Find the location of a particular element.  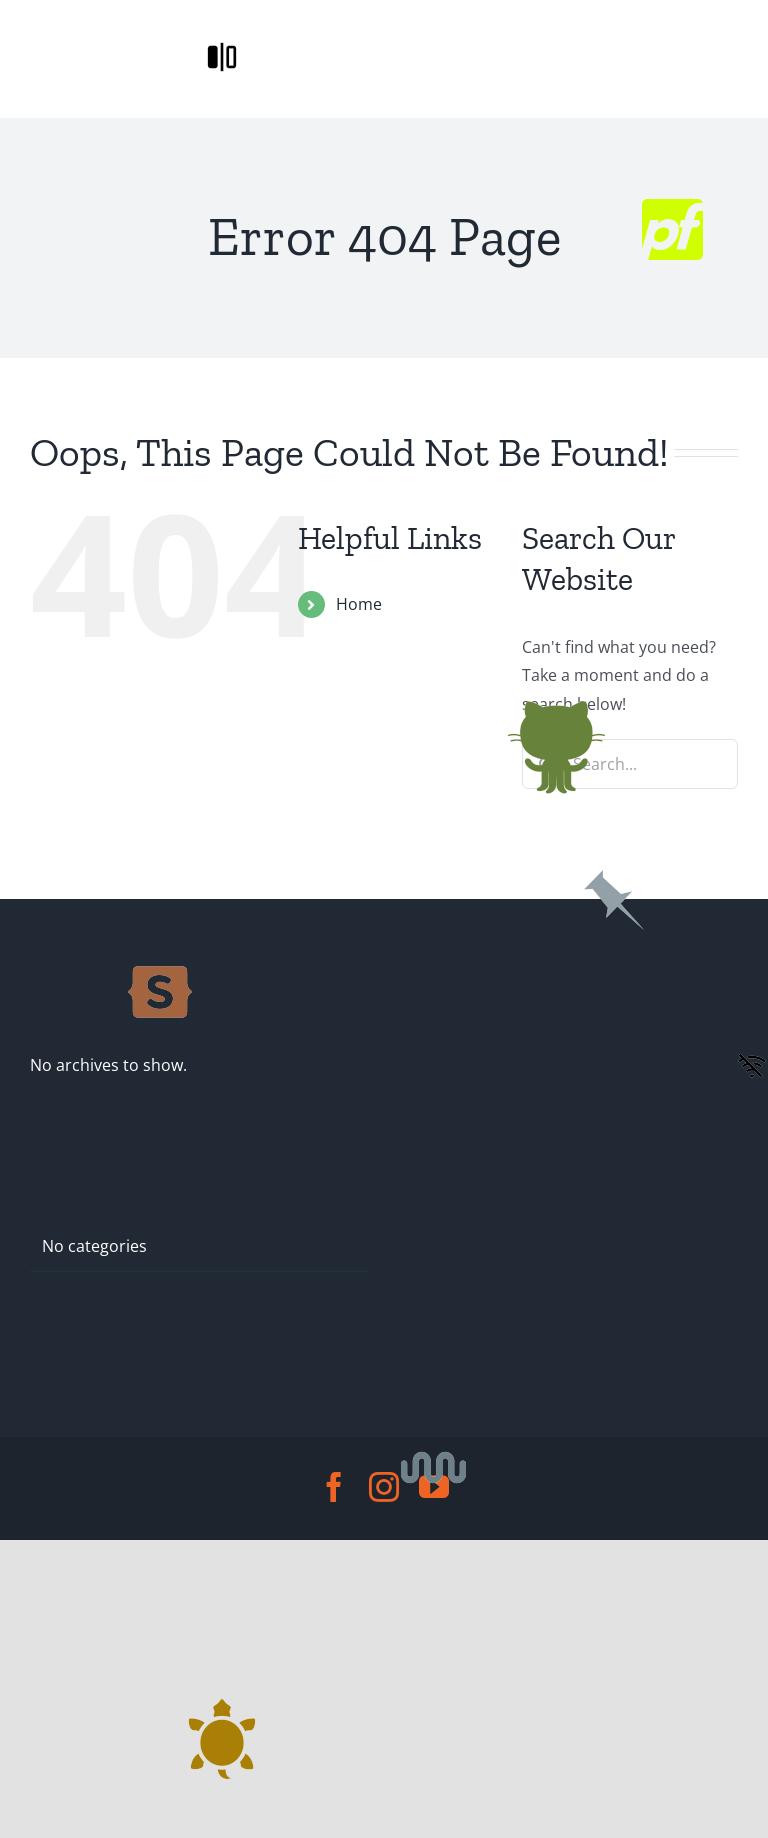

go to the Galaxus website or app is located at coordinates (222, 1739).